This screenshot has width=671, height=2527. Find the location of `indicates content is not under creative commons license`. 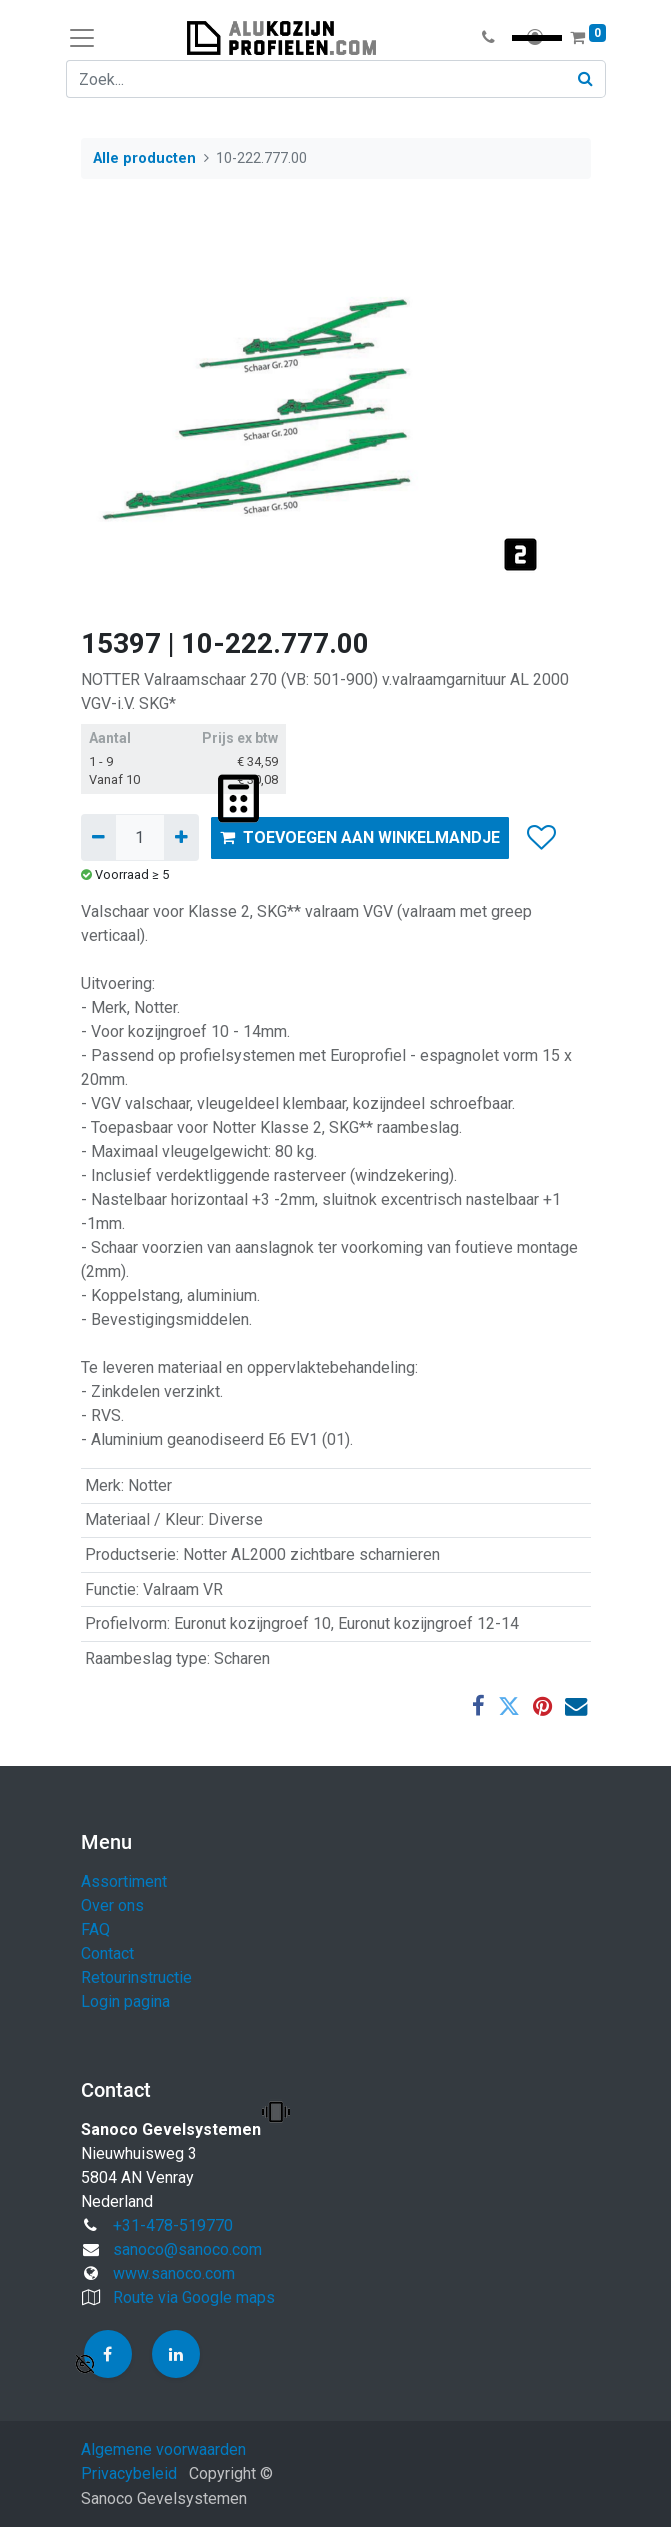

indicates content is not under creative commons license is located at coordinates (85, 2364).